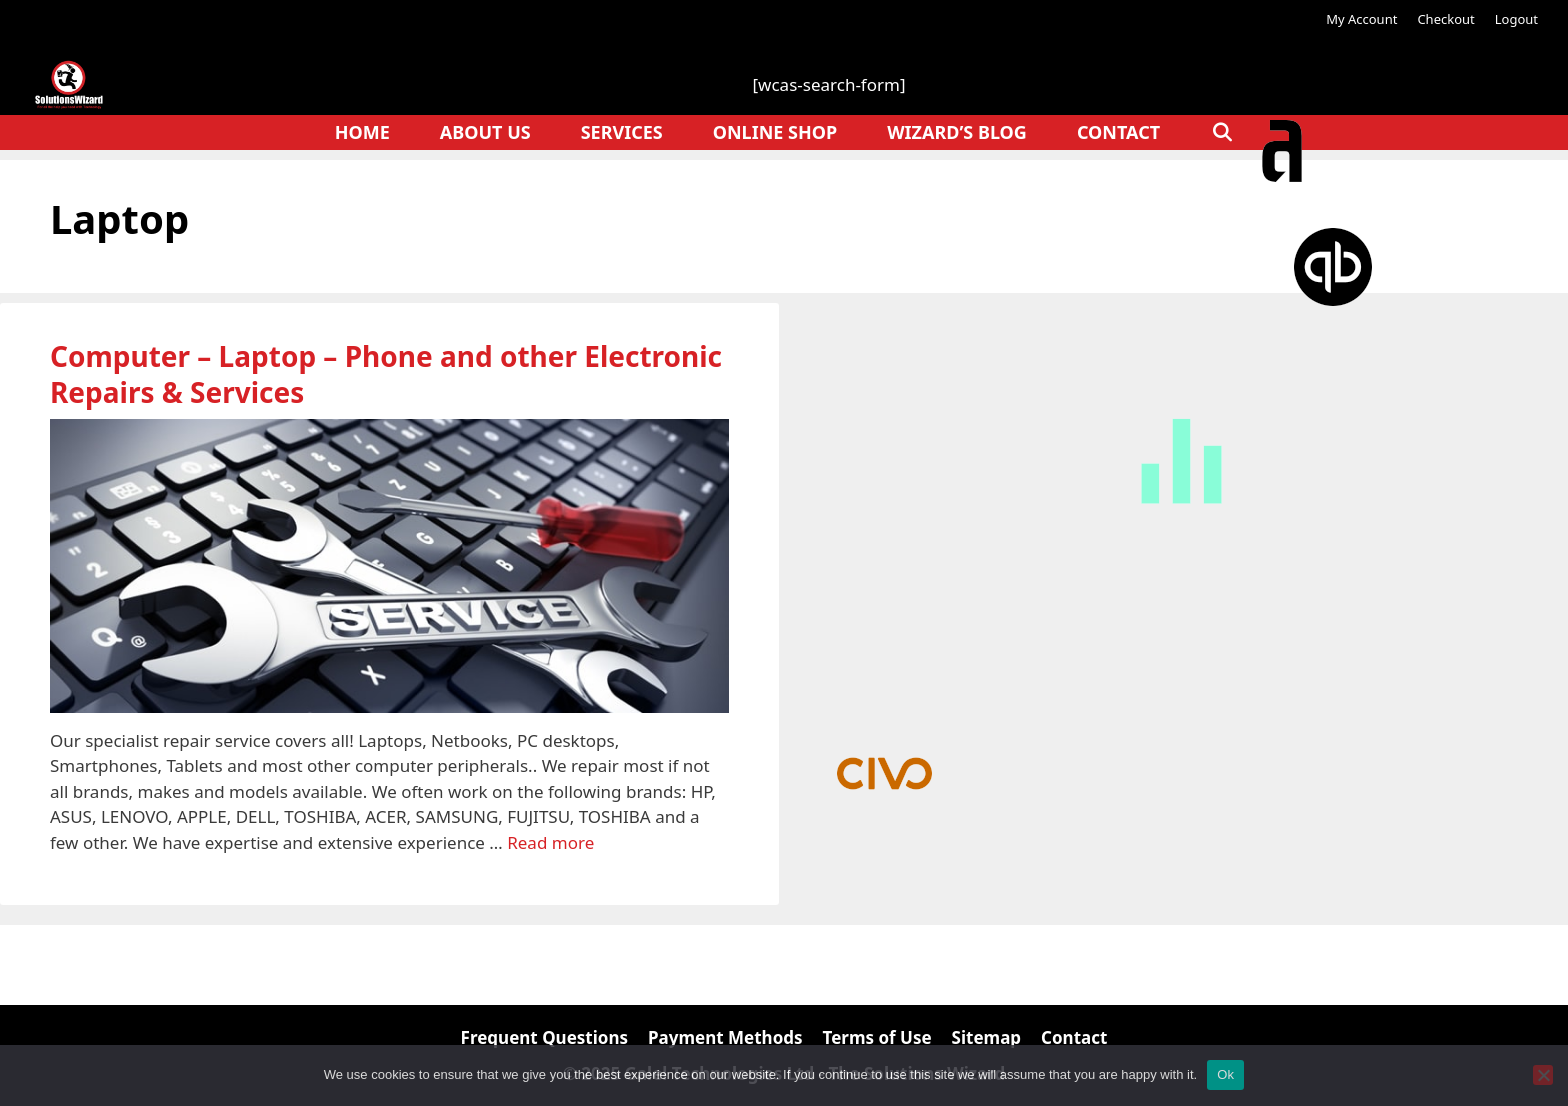 The height and width of the screenshot is (1106, 1568). What do you see at coordinates (1181, 463) in the screenshot?
I see `view analytics or statistics` at bounding box center [1181, 463].